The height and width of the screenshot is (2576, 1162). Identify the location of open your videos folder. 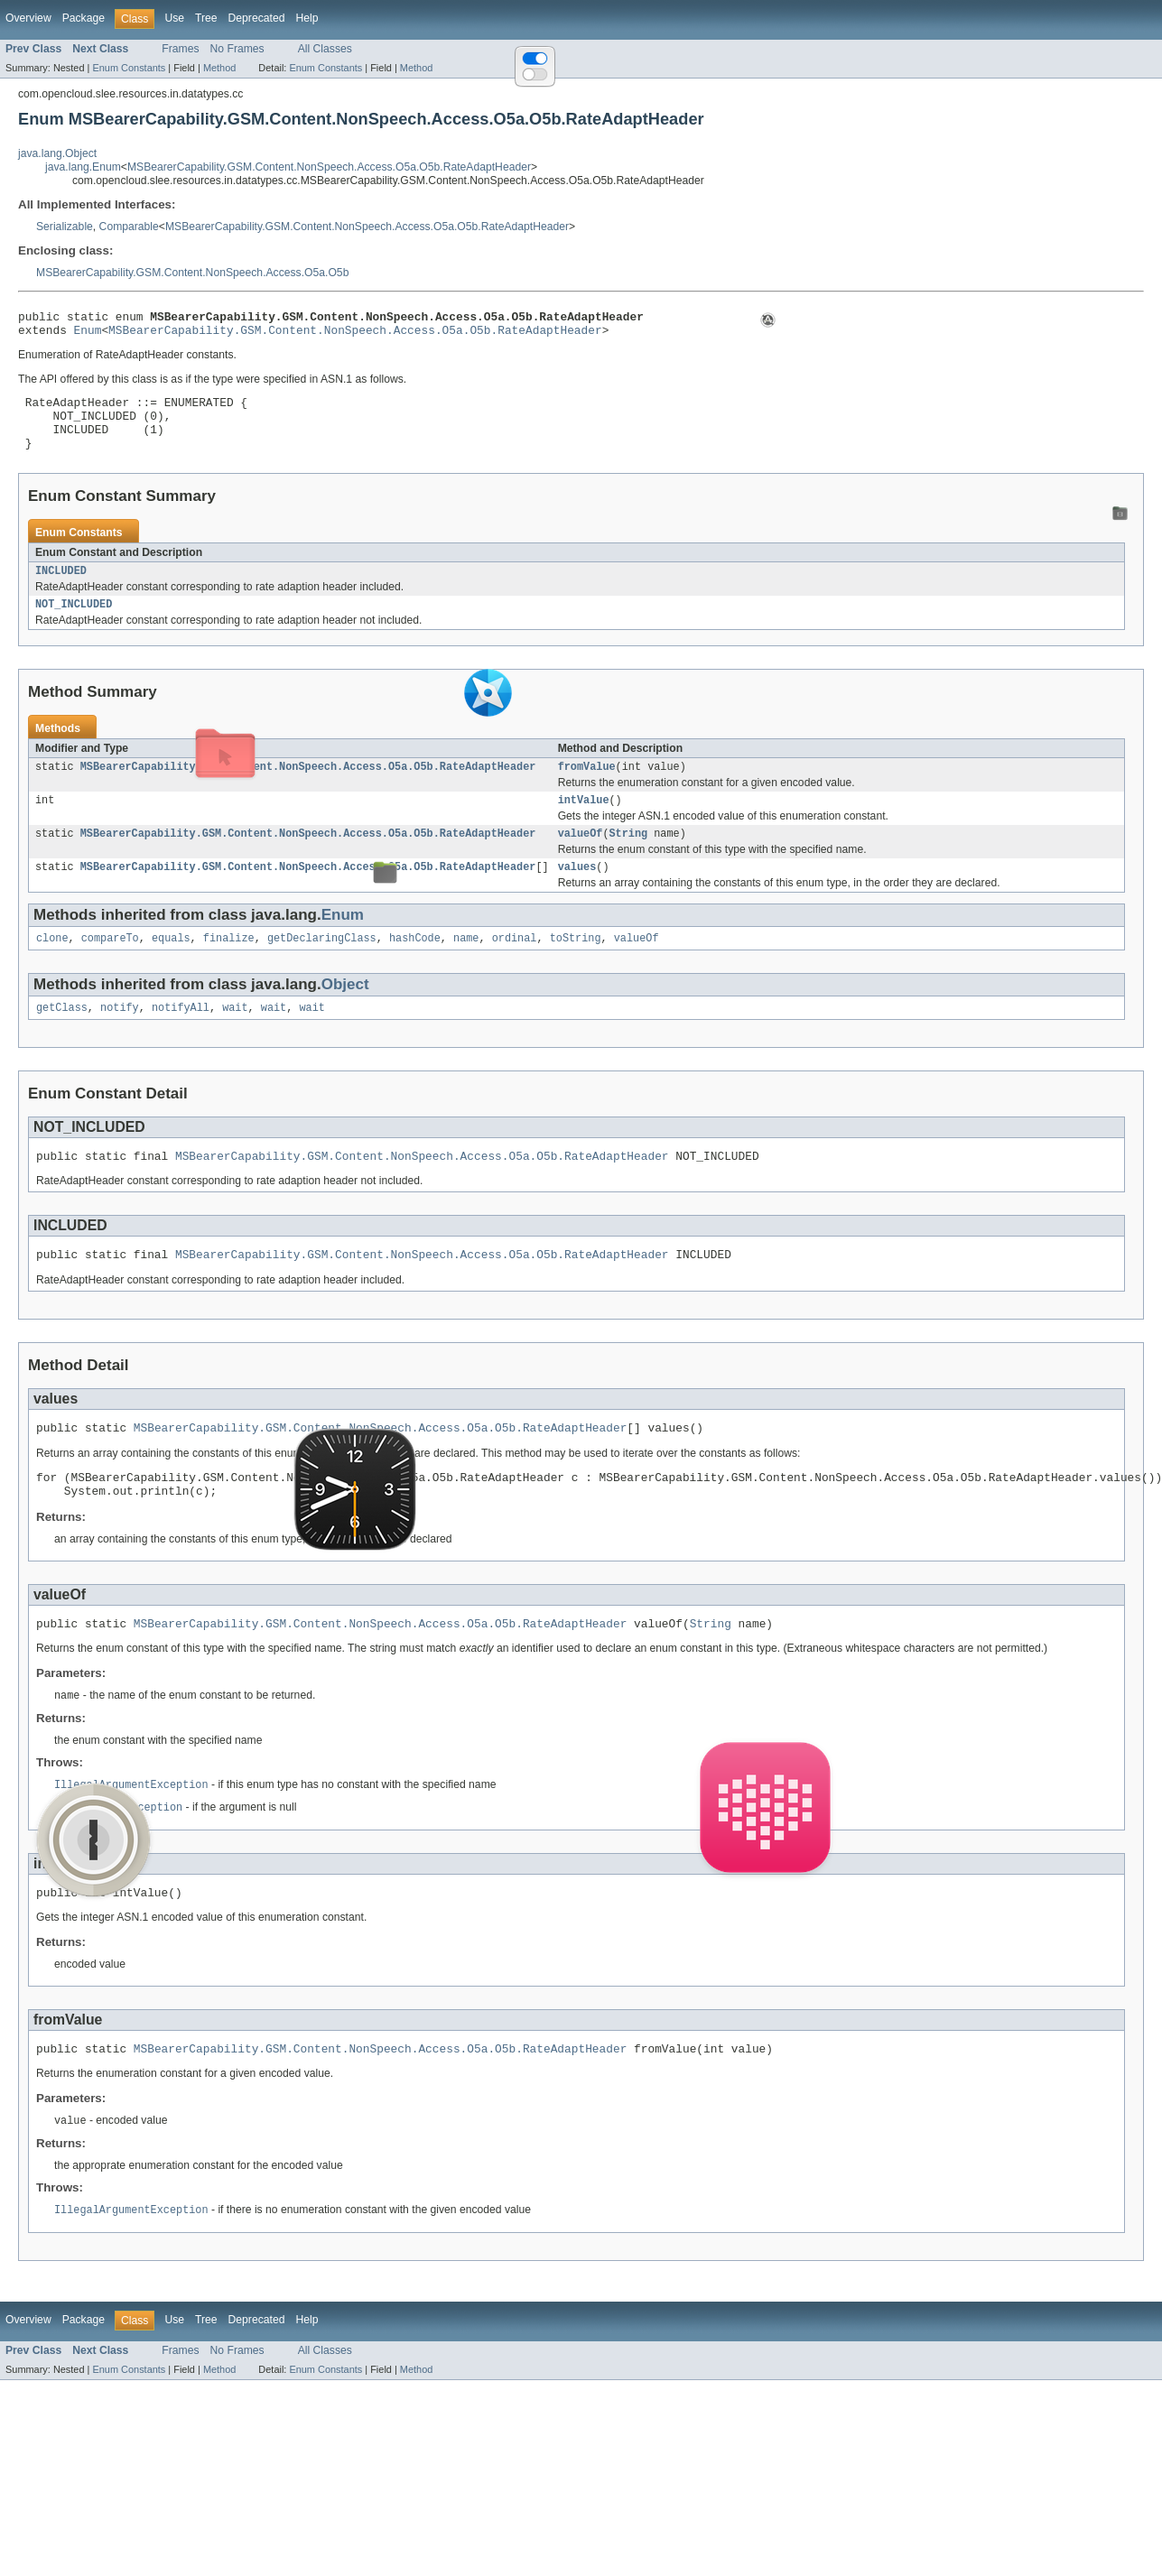
(1120, 513).